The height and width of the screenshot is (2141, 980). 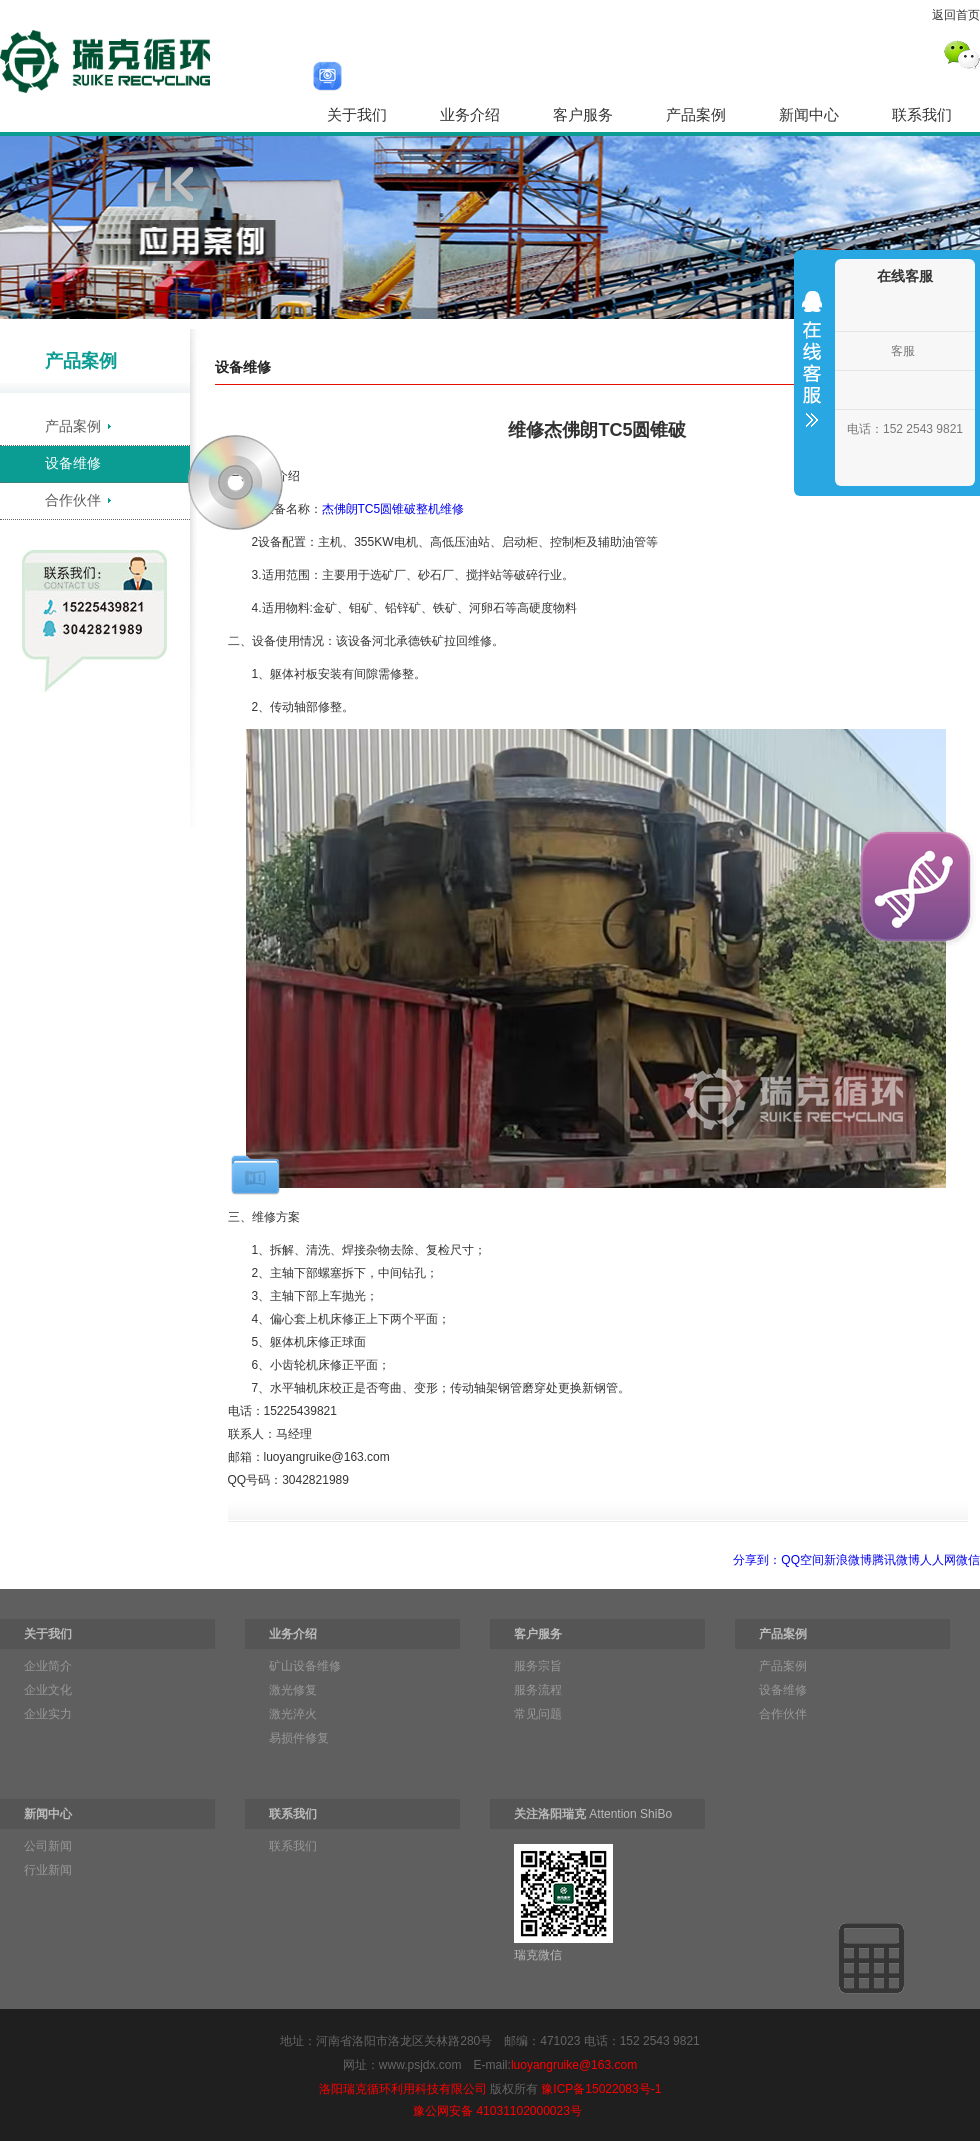 I want to click on insert or eject optical disc media, so click(x=235, y=482).